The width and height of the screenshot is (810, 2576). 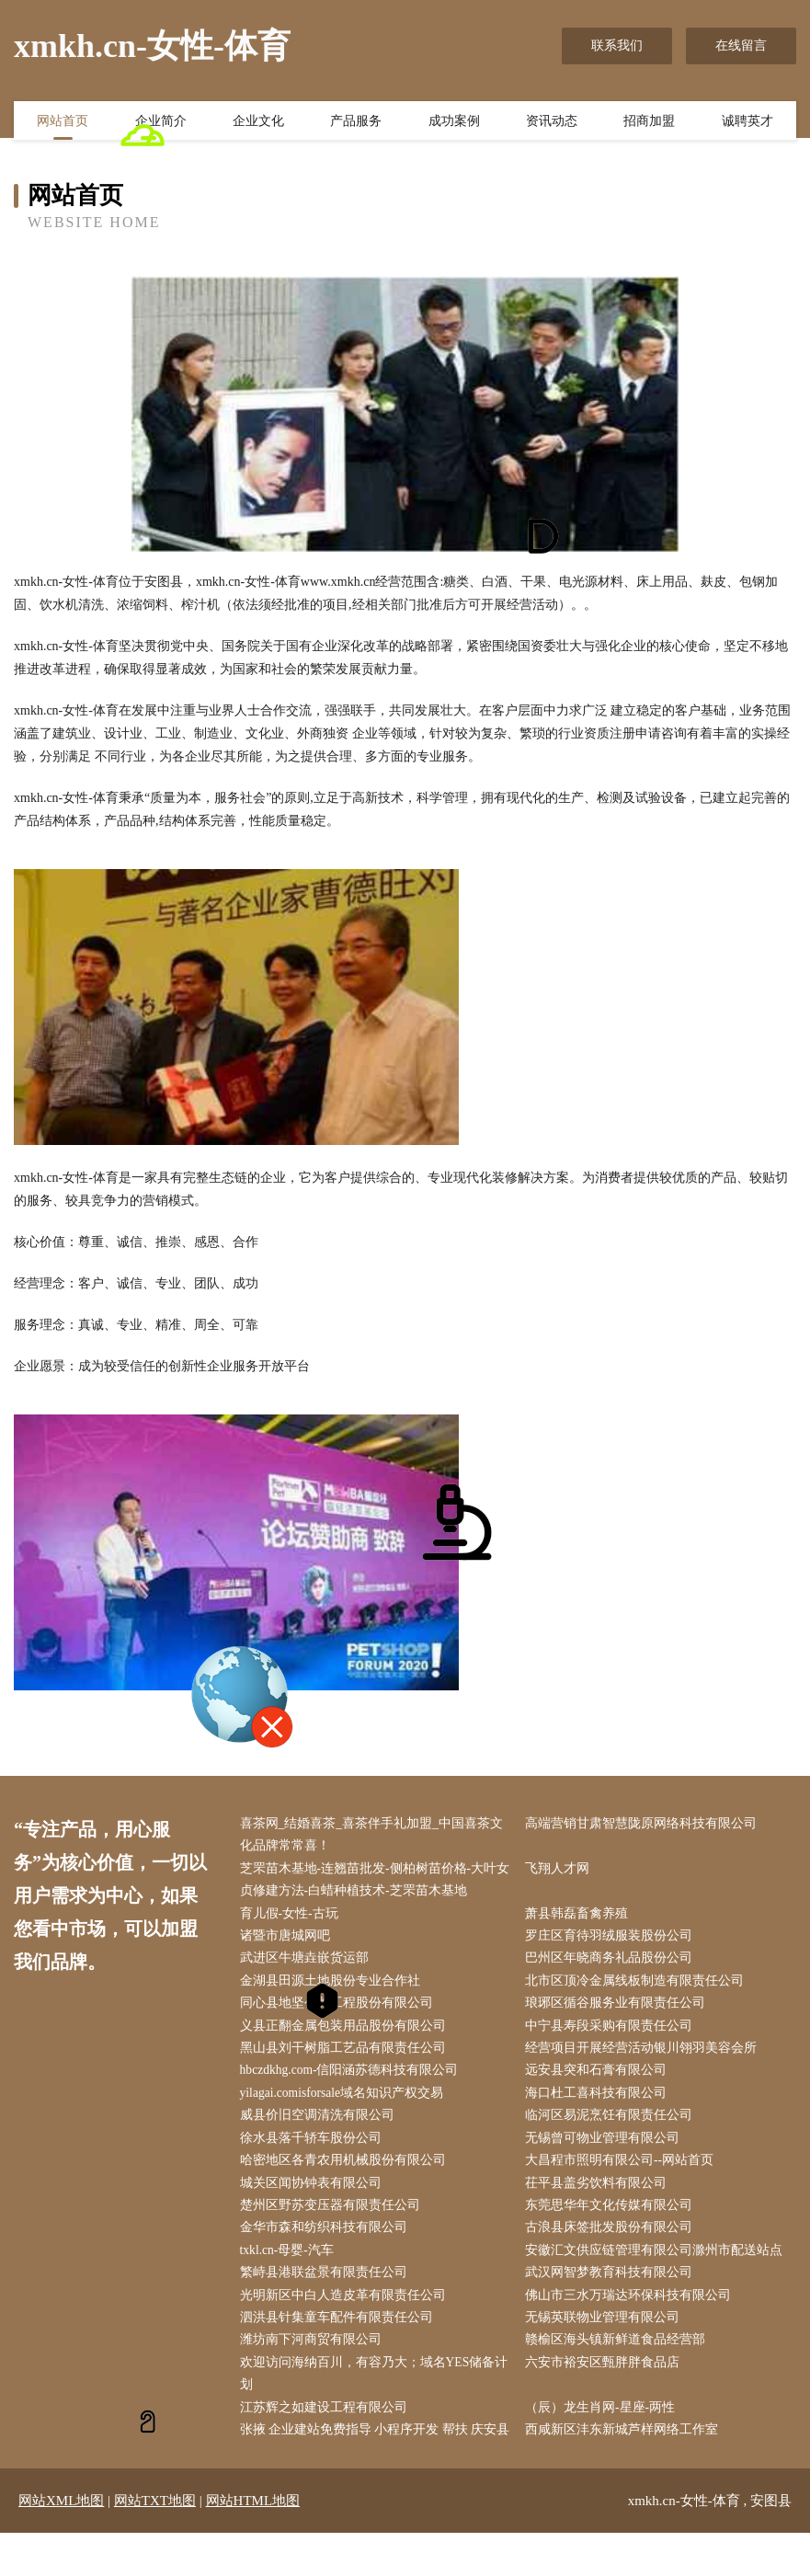 I want to click on access hotel or accommodation services, so click(x=147, y=2421).